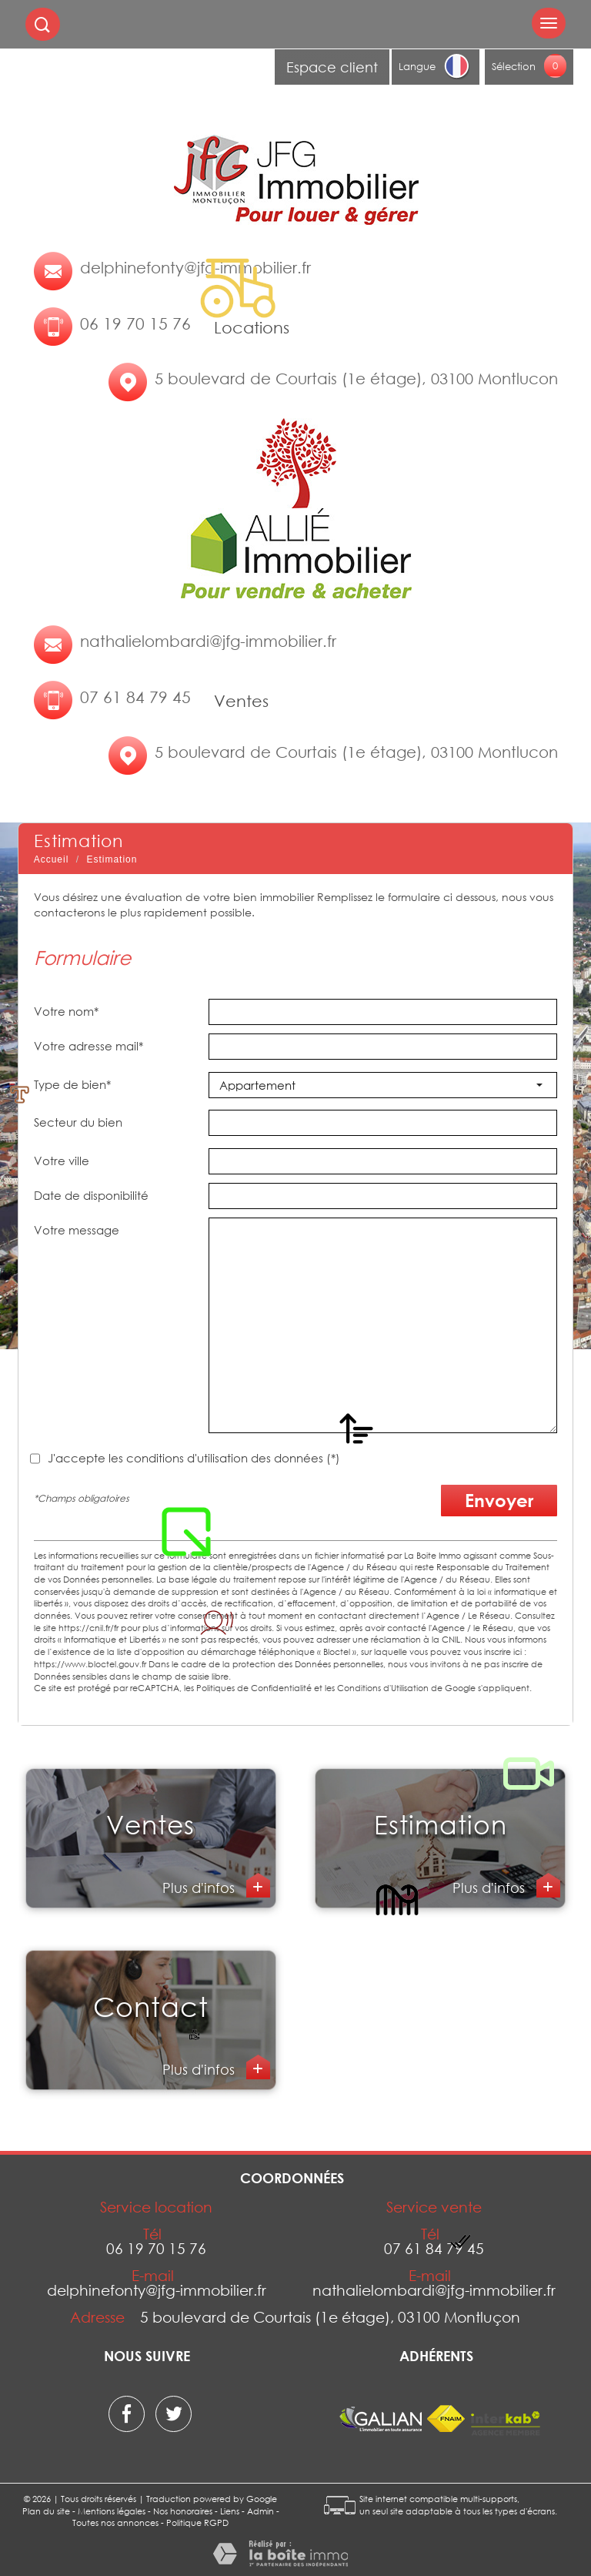 The height and width of the screenshot is (2576, 591). Describe the element at coordinates (460, 2241) in the screenshot. I see `indicates message has been read or delivered` at that location.